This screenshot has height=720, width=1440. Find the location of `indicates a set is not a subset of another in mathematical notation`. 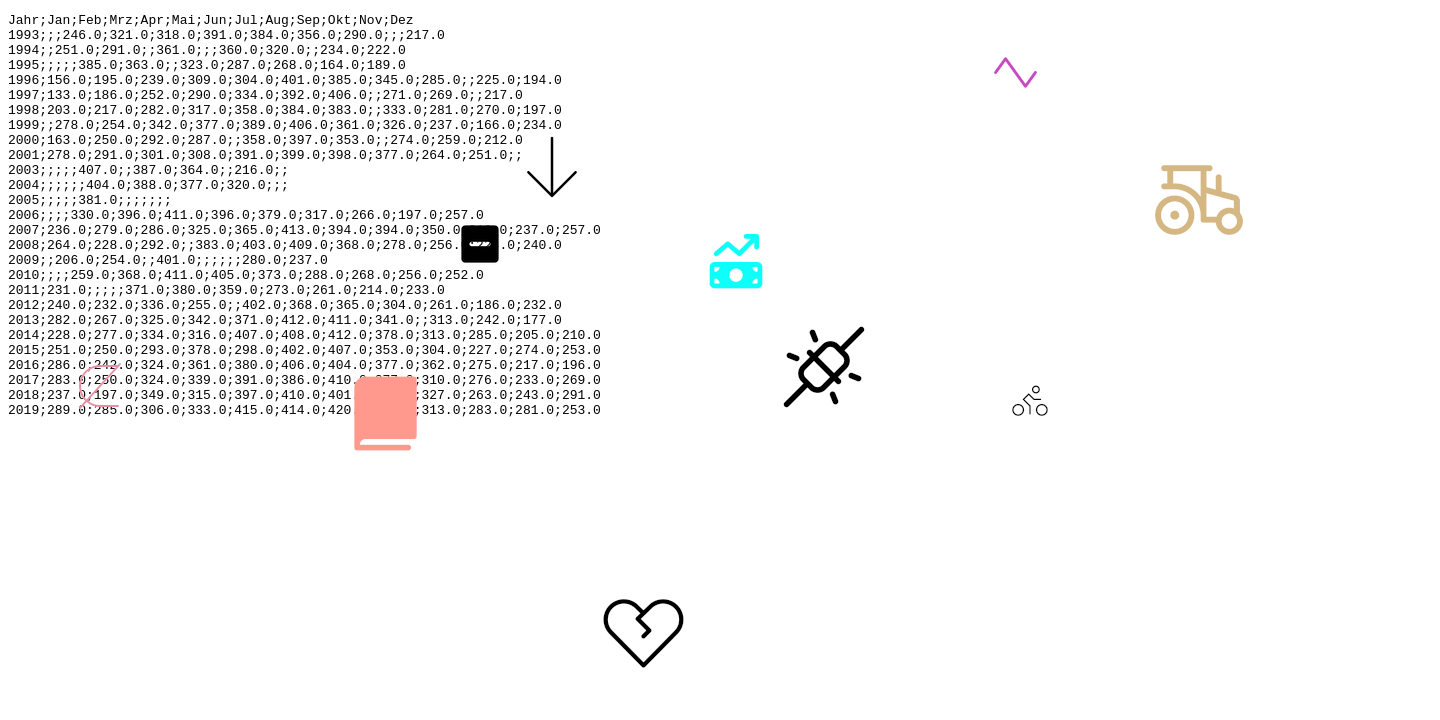

indicates a set is not a subset of another in mathematical notation is located at coordinates (100, 386).